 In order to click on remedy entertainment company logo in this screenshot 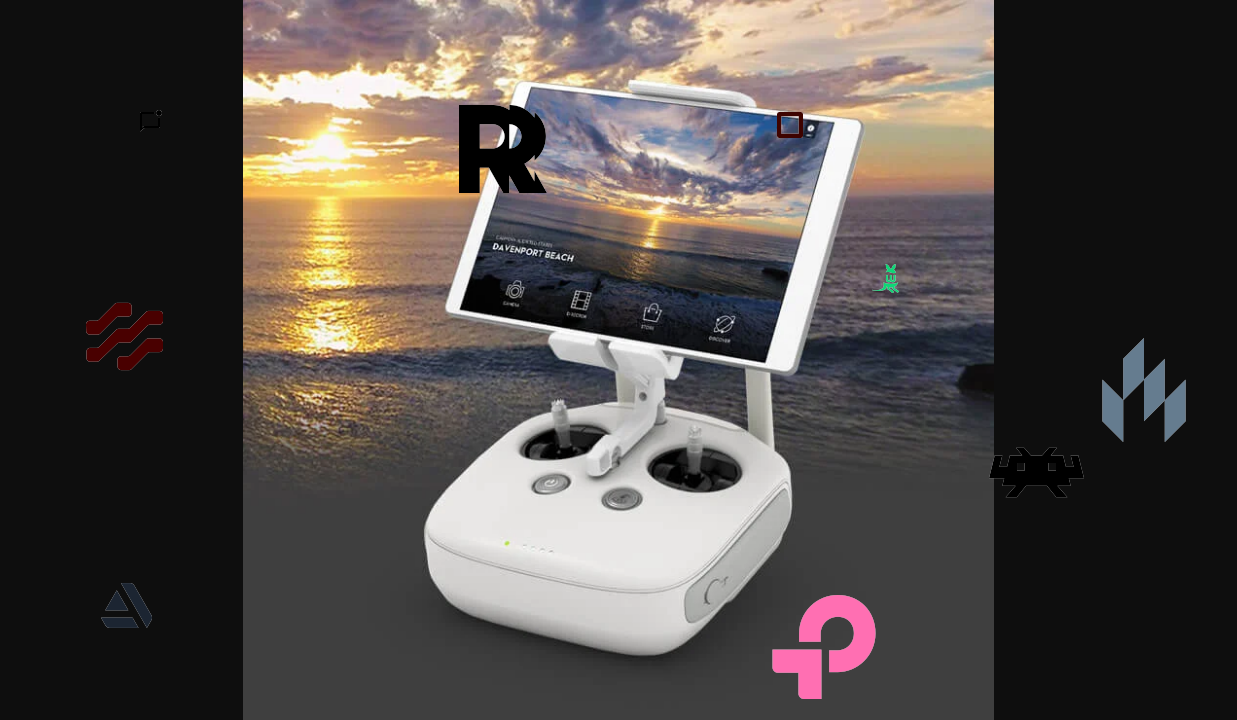, I will do `click(503, 149)`.